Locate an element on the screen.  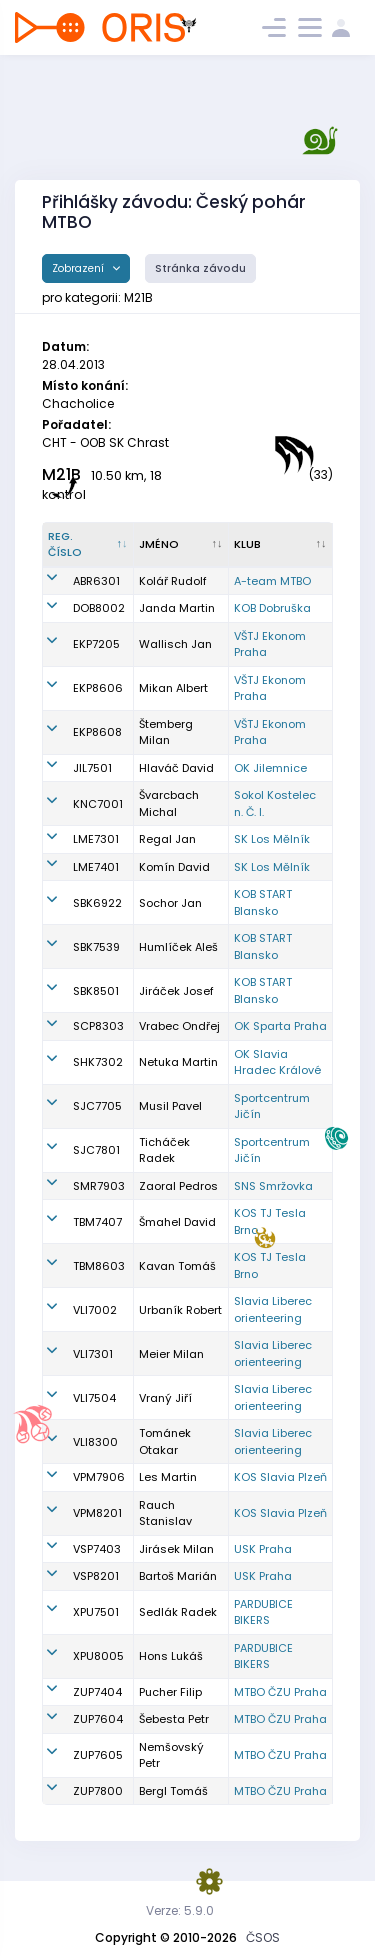
fire element or flame-type creature in a game is located at coordinates (264, 1237).